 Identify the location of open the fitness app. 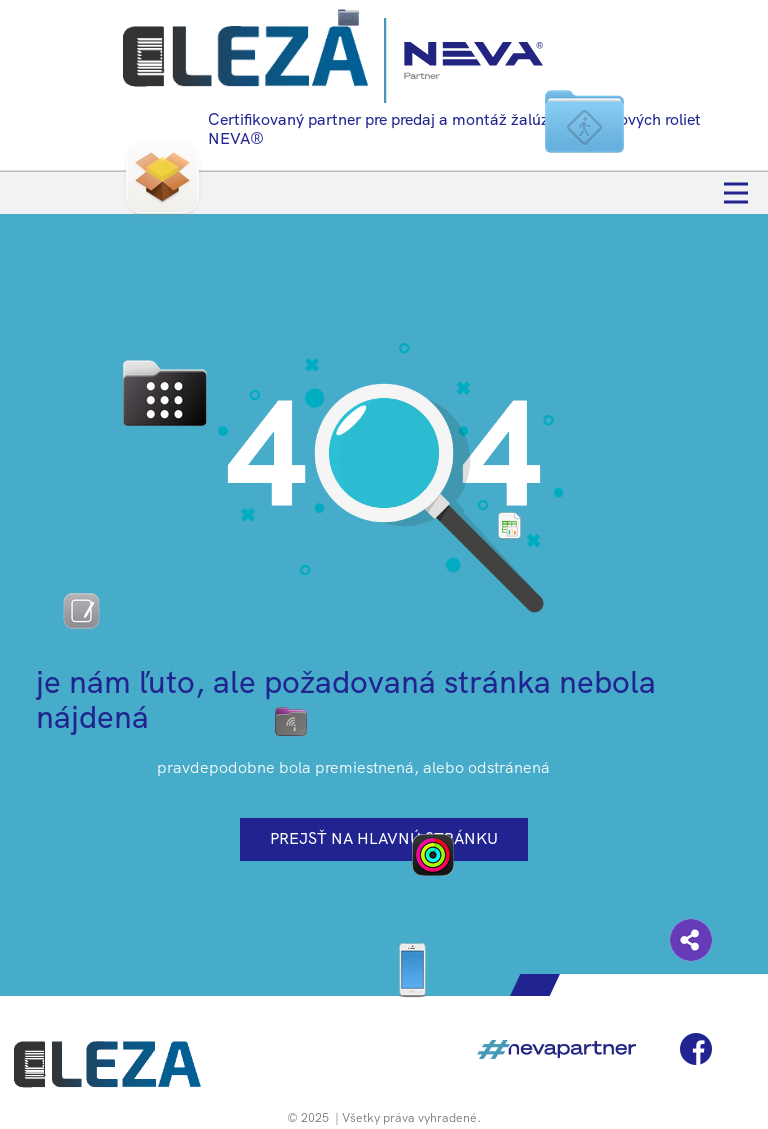
(433, 855).